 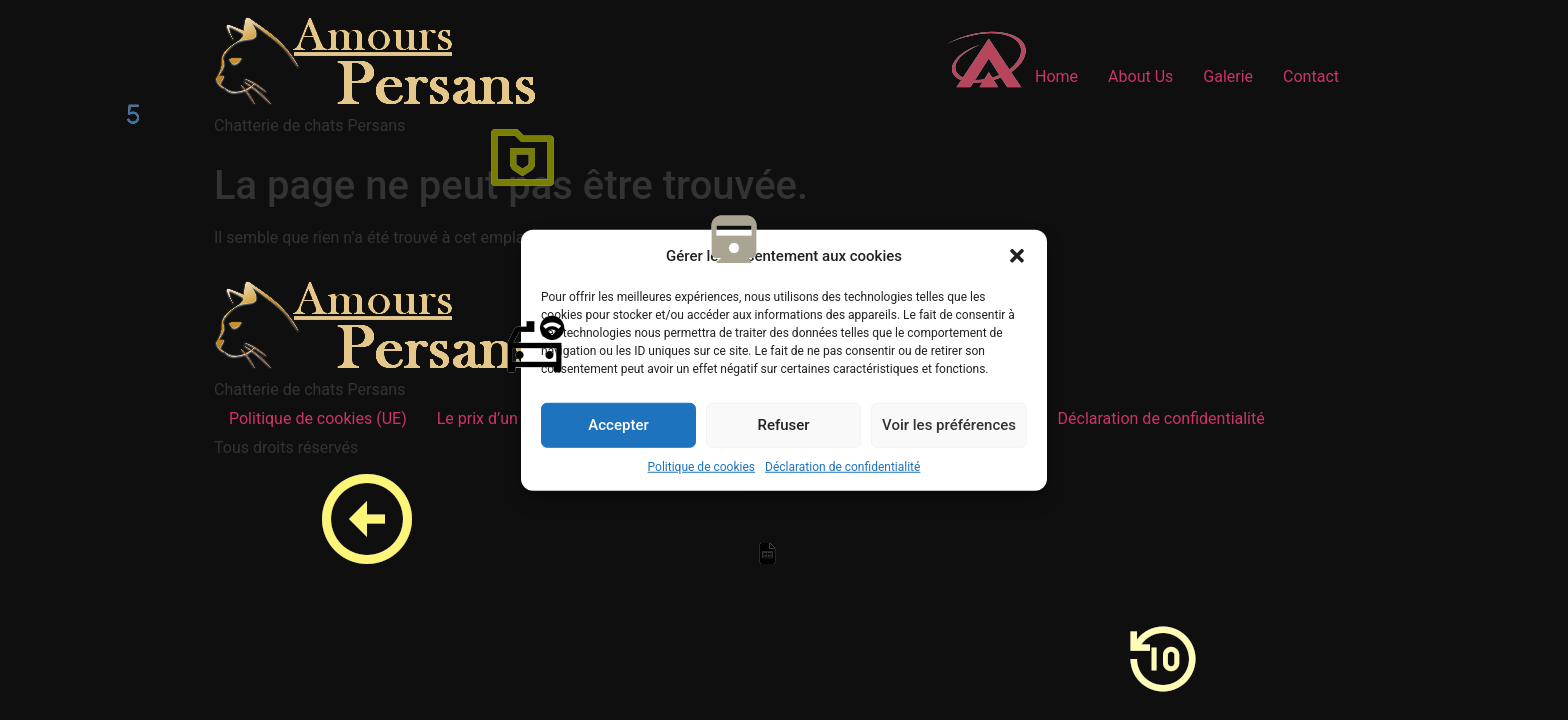 What do you see at coordinates (534, 345) in the screenshot?
I see `taxi or rideshare with wifi available` at bounding box center [534, 345].